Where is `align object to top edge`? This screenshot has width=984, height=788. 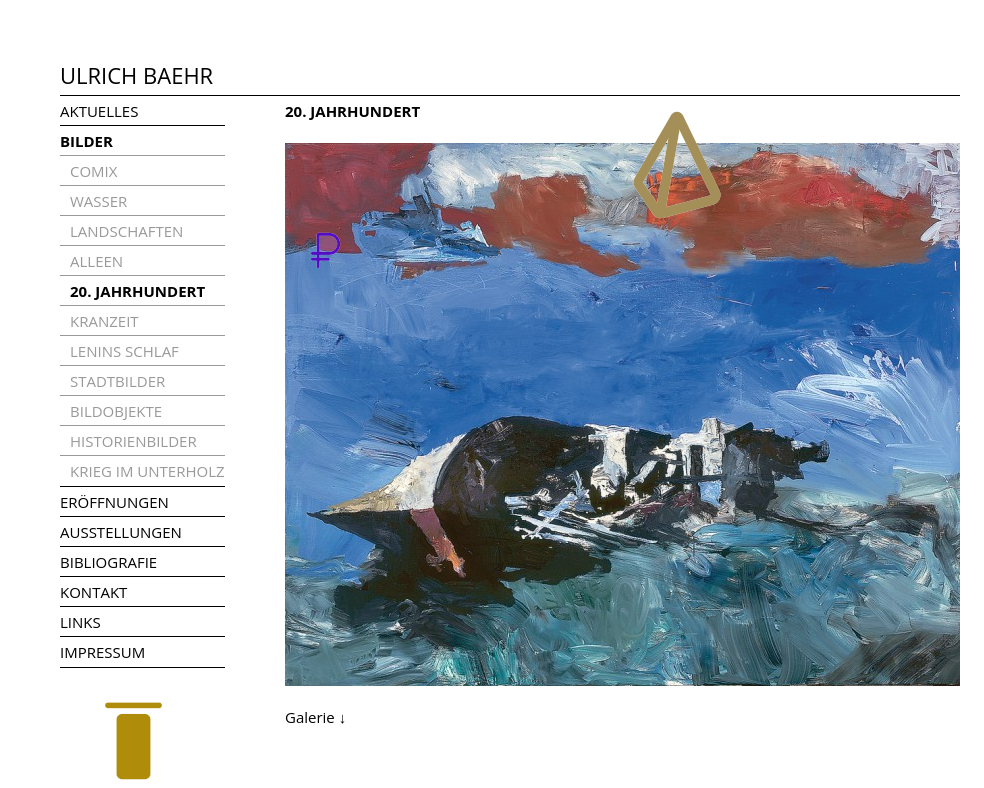 align object to top edge is located at coordinates (133, 739).